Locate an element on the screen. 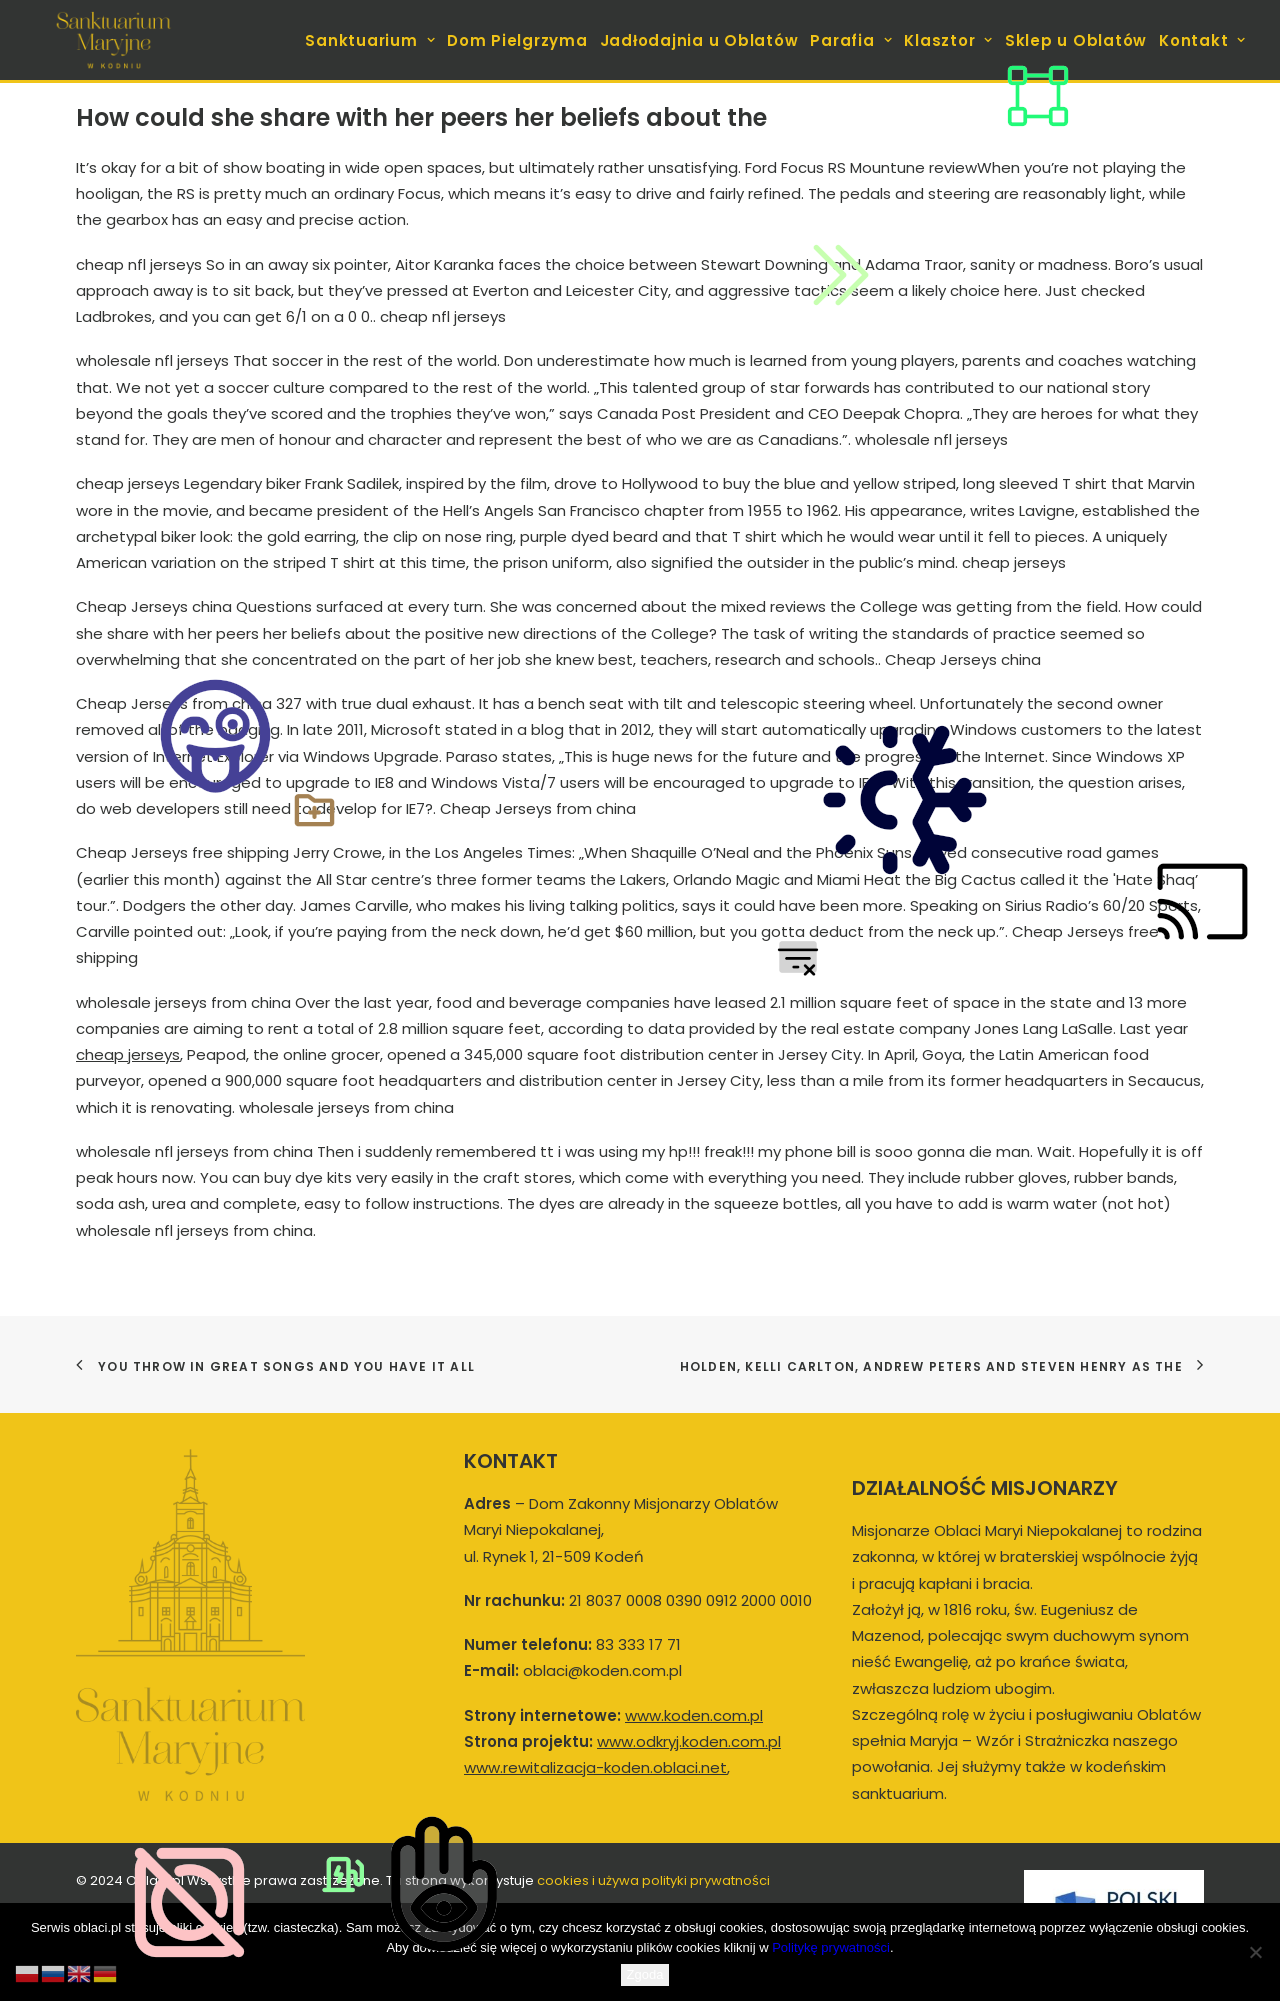  create a new folder is located at coordinates (314, 809).